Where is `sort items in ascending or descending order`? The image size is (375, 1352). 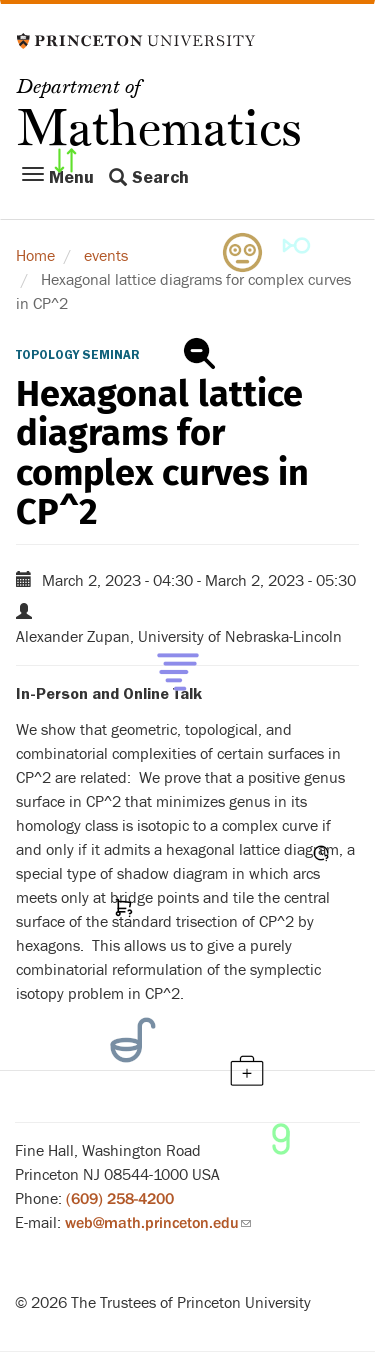
sort items in ascending or descending order is located at coordinates (65, 160).